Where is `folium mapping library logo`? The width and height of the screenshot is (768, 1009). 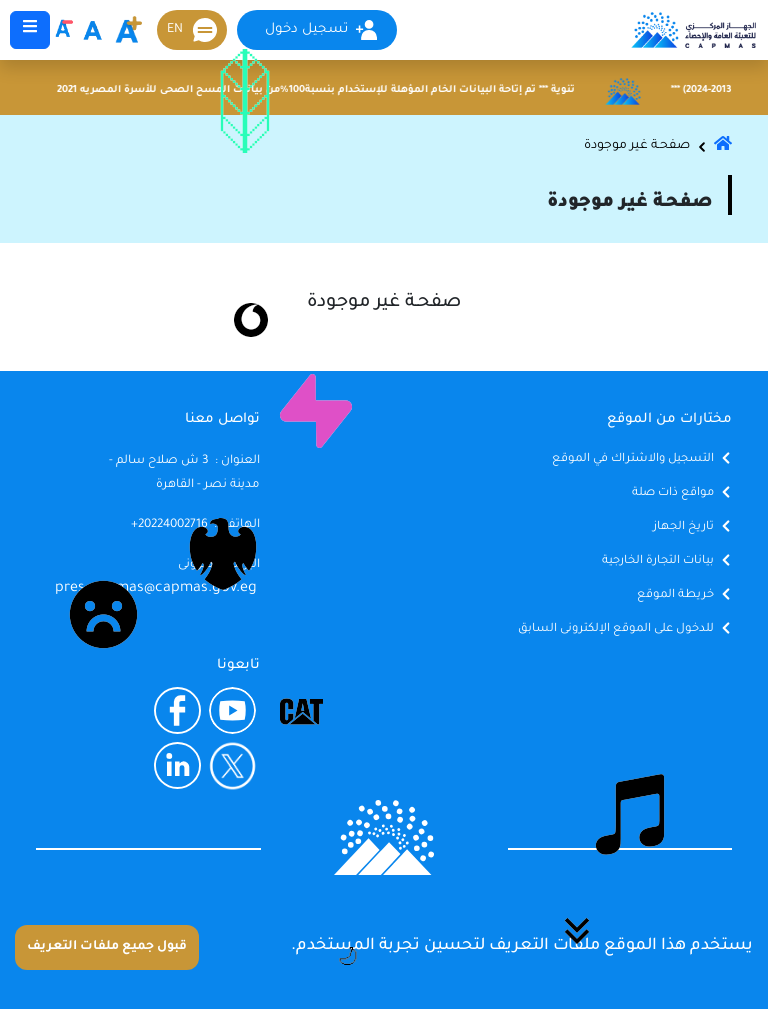 folium mapping library logo is located at coordinates (245, 101).